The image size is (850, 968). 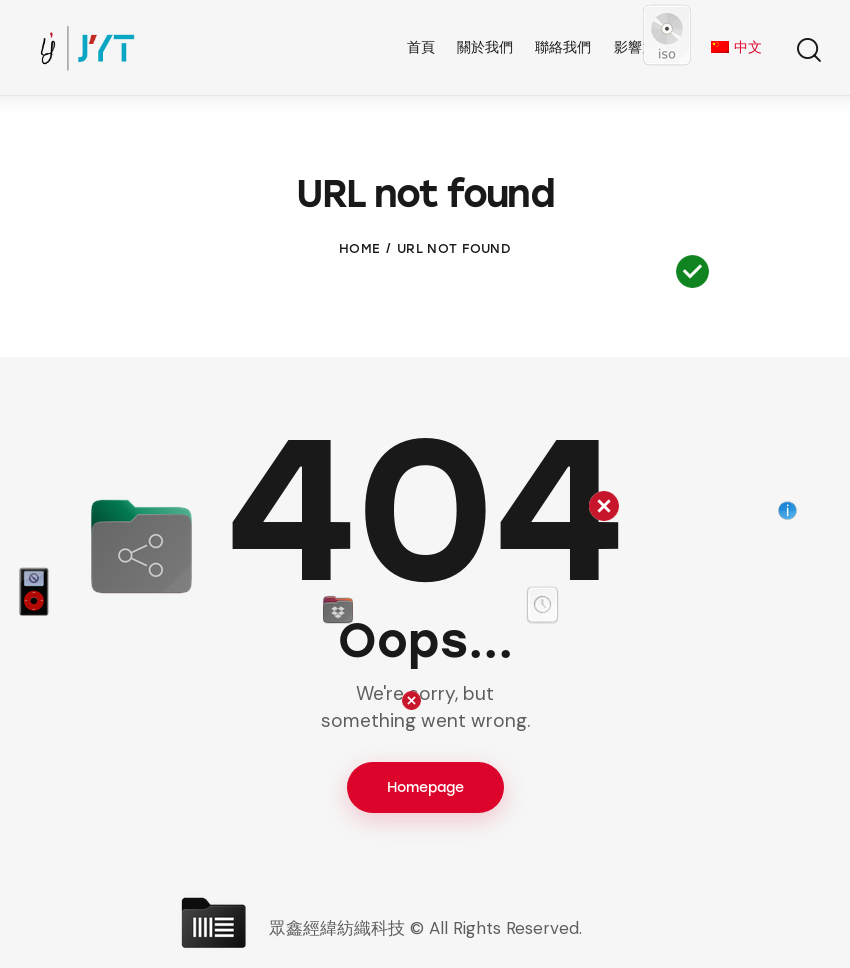 What do you see at coordinates (213, 924) in the screenshot?
I see `open your Ableton Live projects folder` at bounding box center [213, 924].